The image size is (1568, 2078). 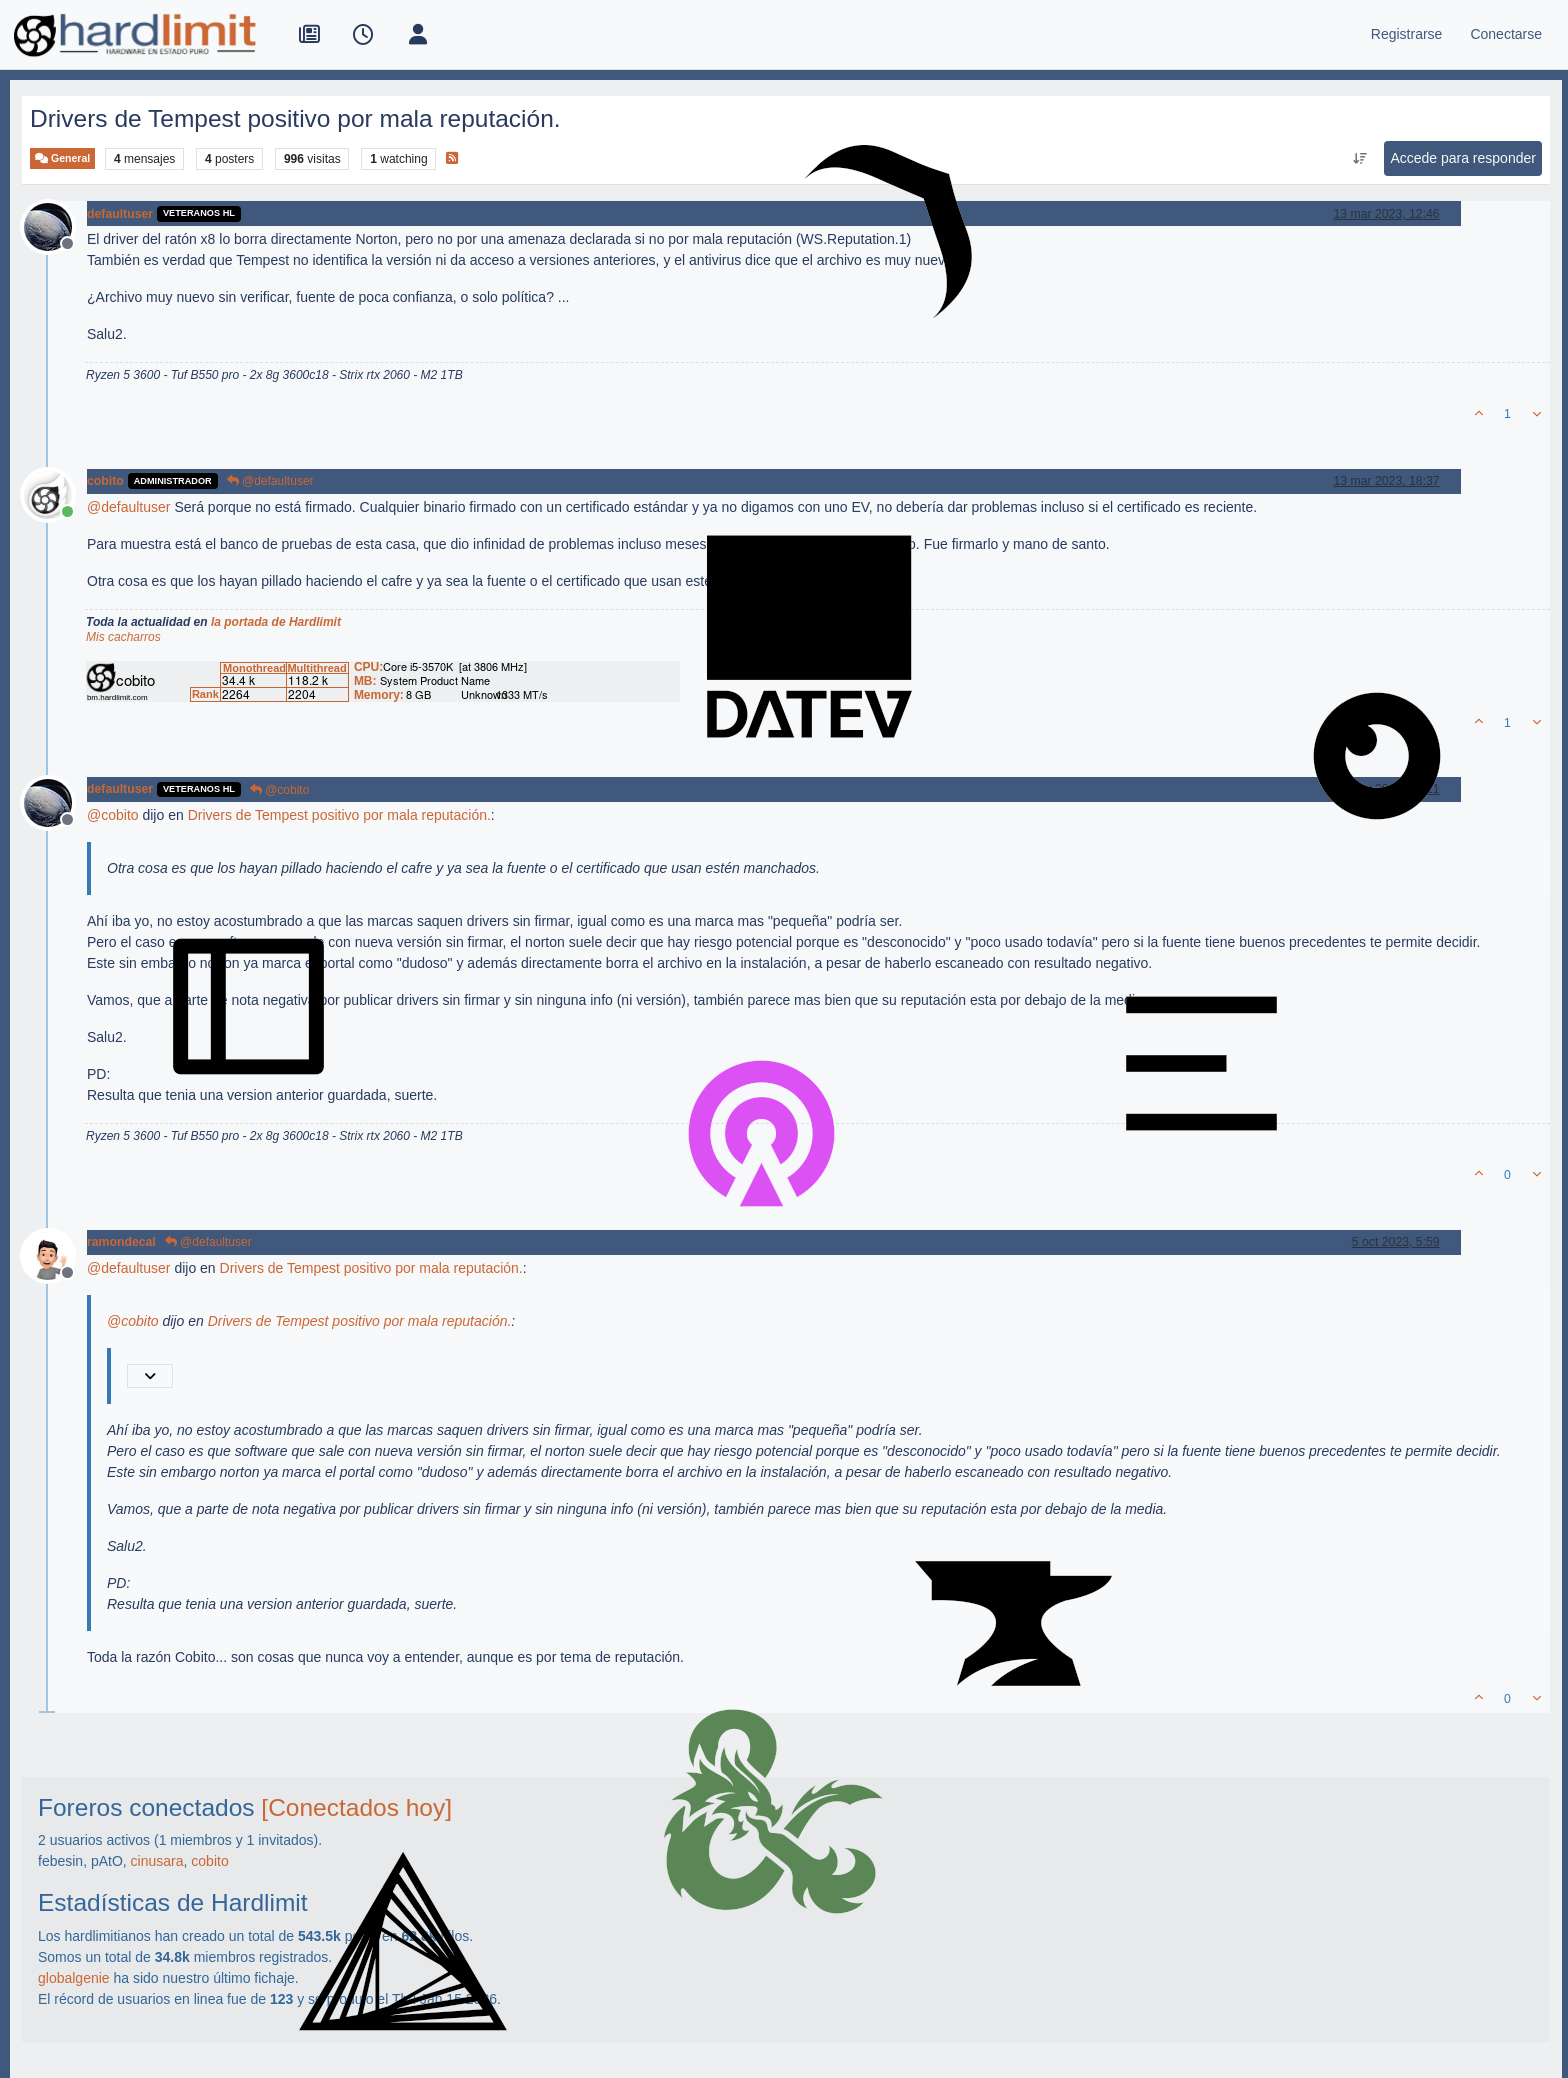 I want to click on Air India airline app or website, so click(x=888, y=231).